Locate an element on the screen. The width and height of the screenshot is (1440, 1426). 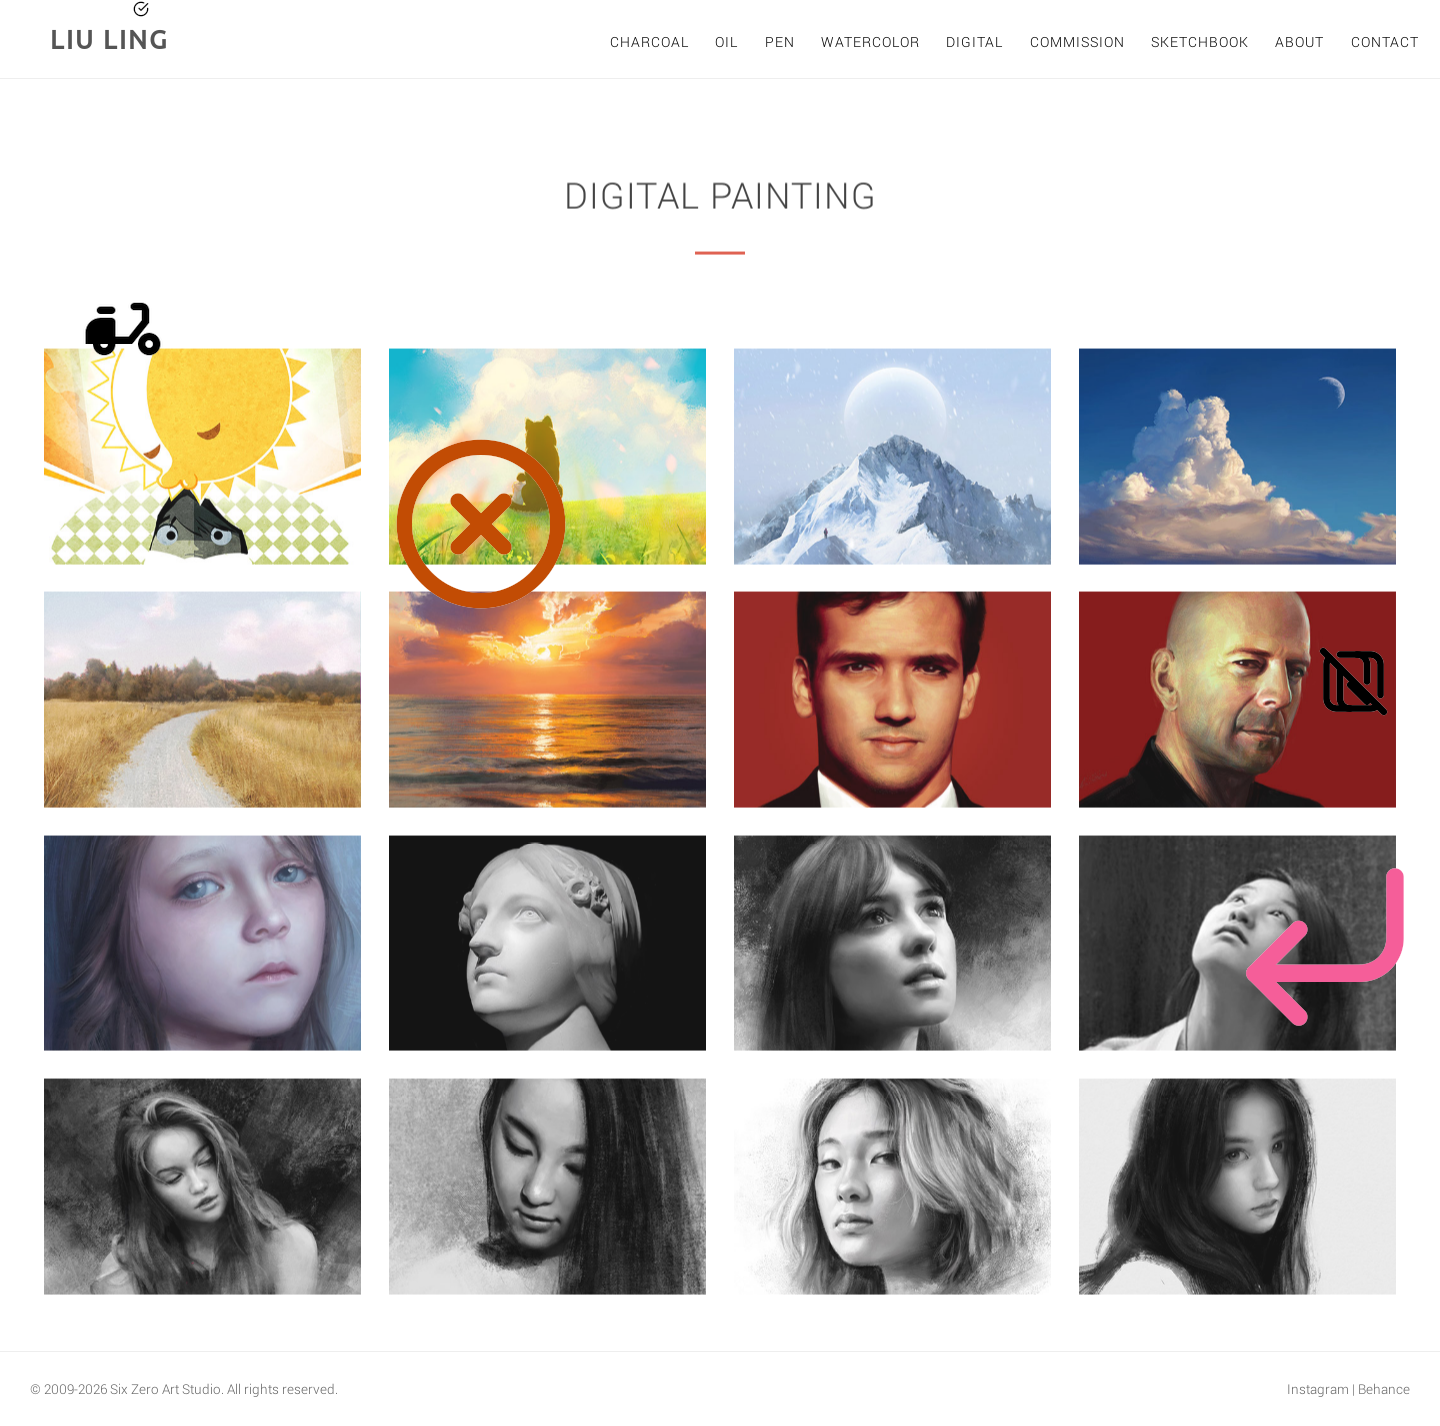
return or go back to previous content is located at coordinates (1325, 947).